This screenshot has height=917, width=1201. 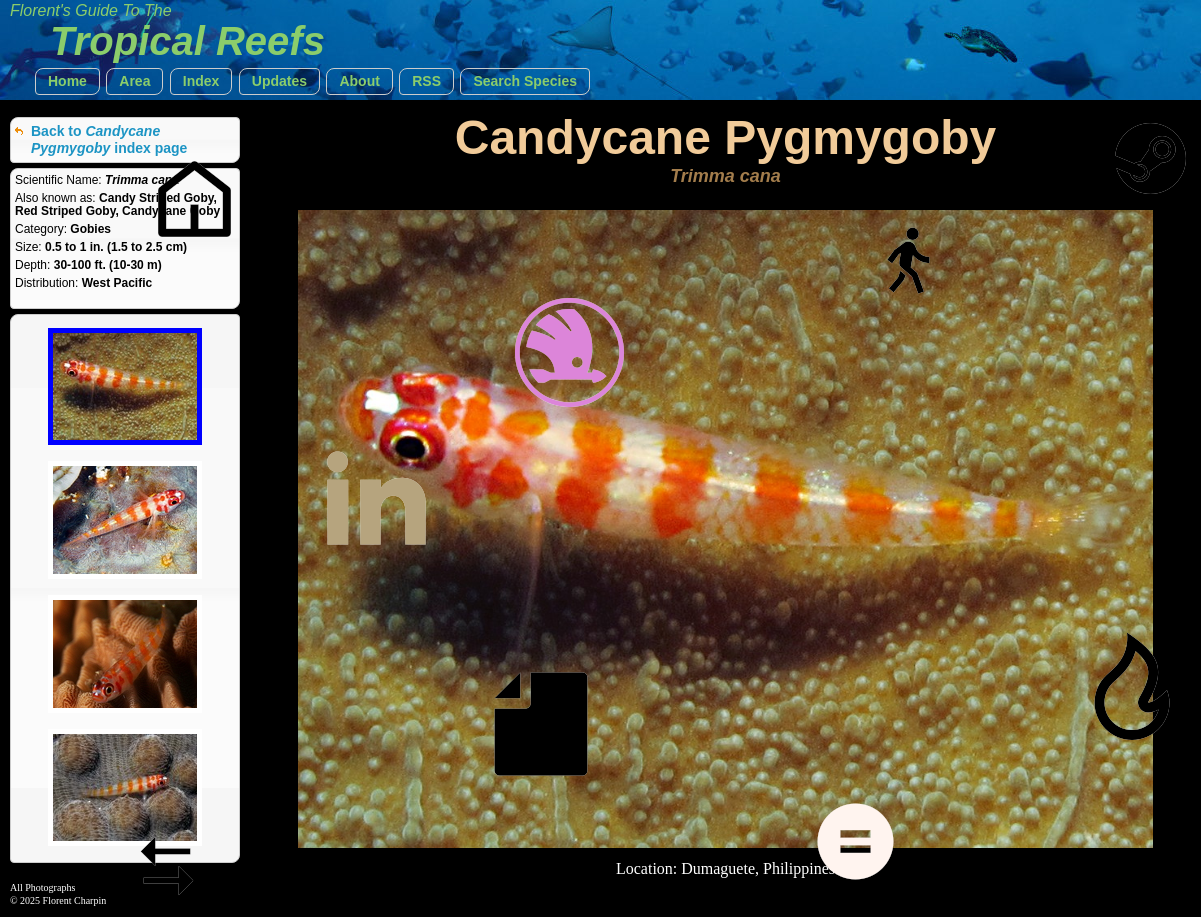 What do you see at coordinates (855, 841) in the screenshot?
I see `creative commons no derivatives license indicator` at bounding box center [855, 841].